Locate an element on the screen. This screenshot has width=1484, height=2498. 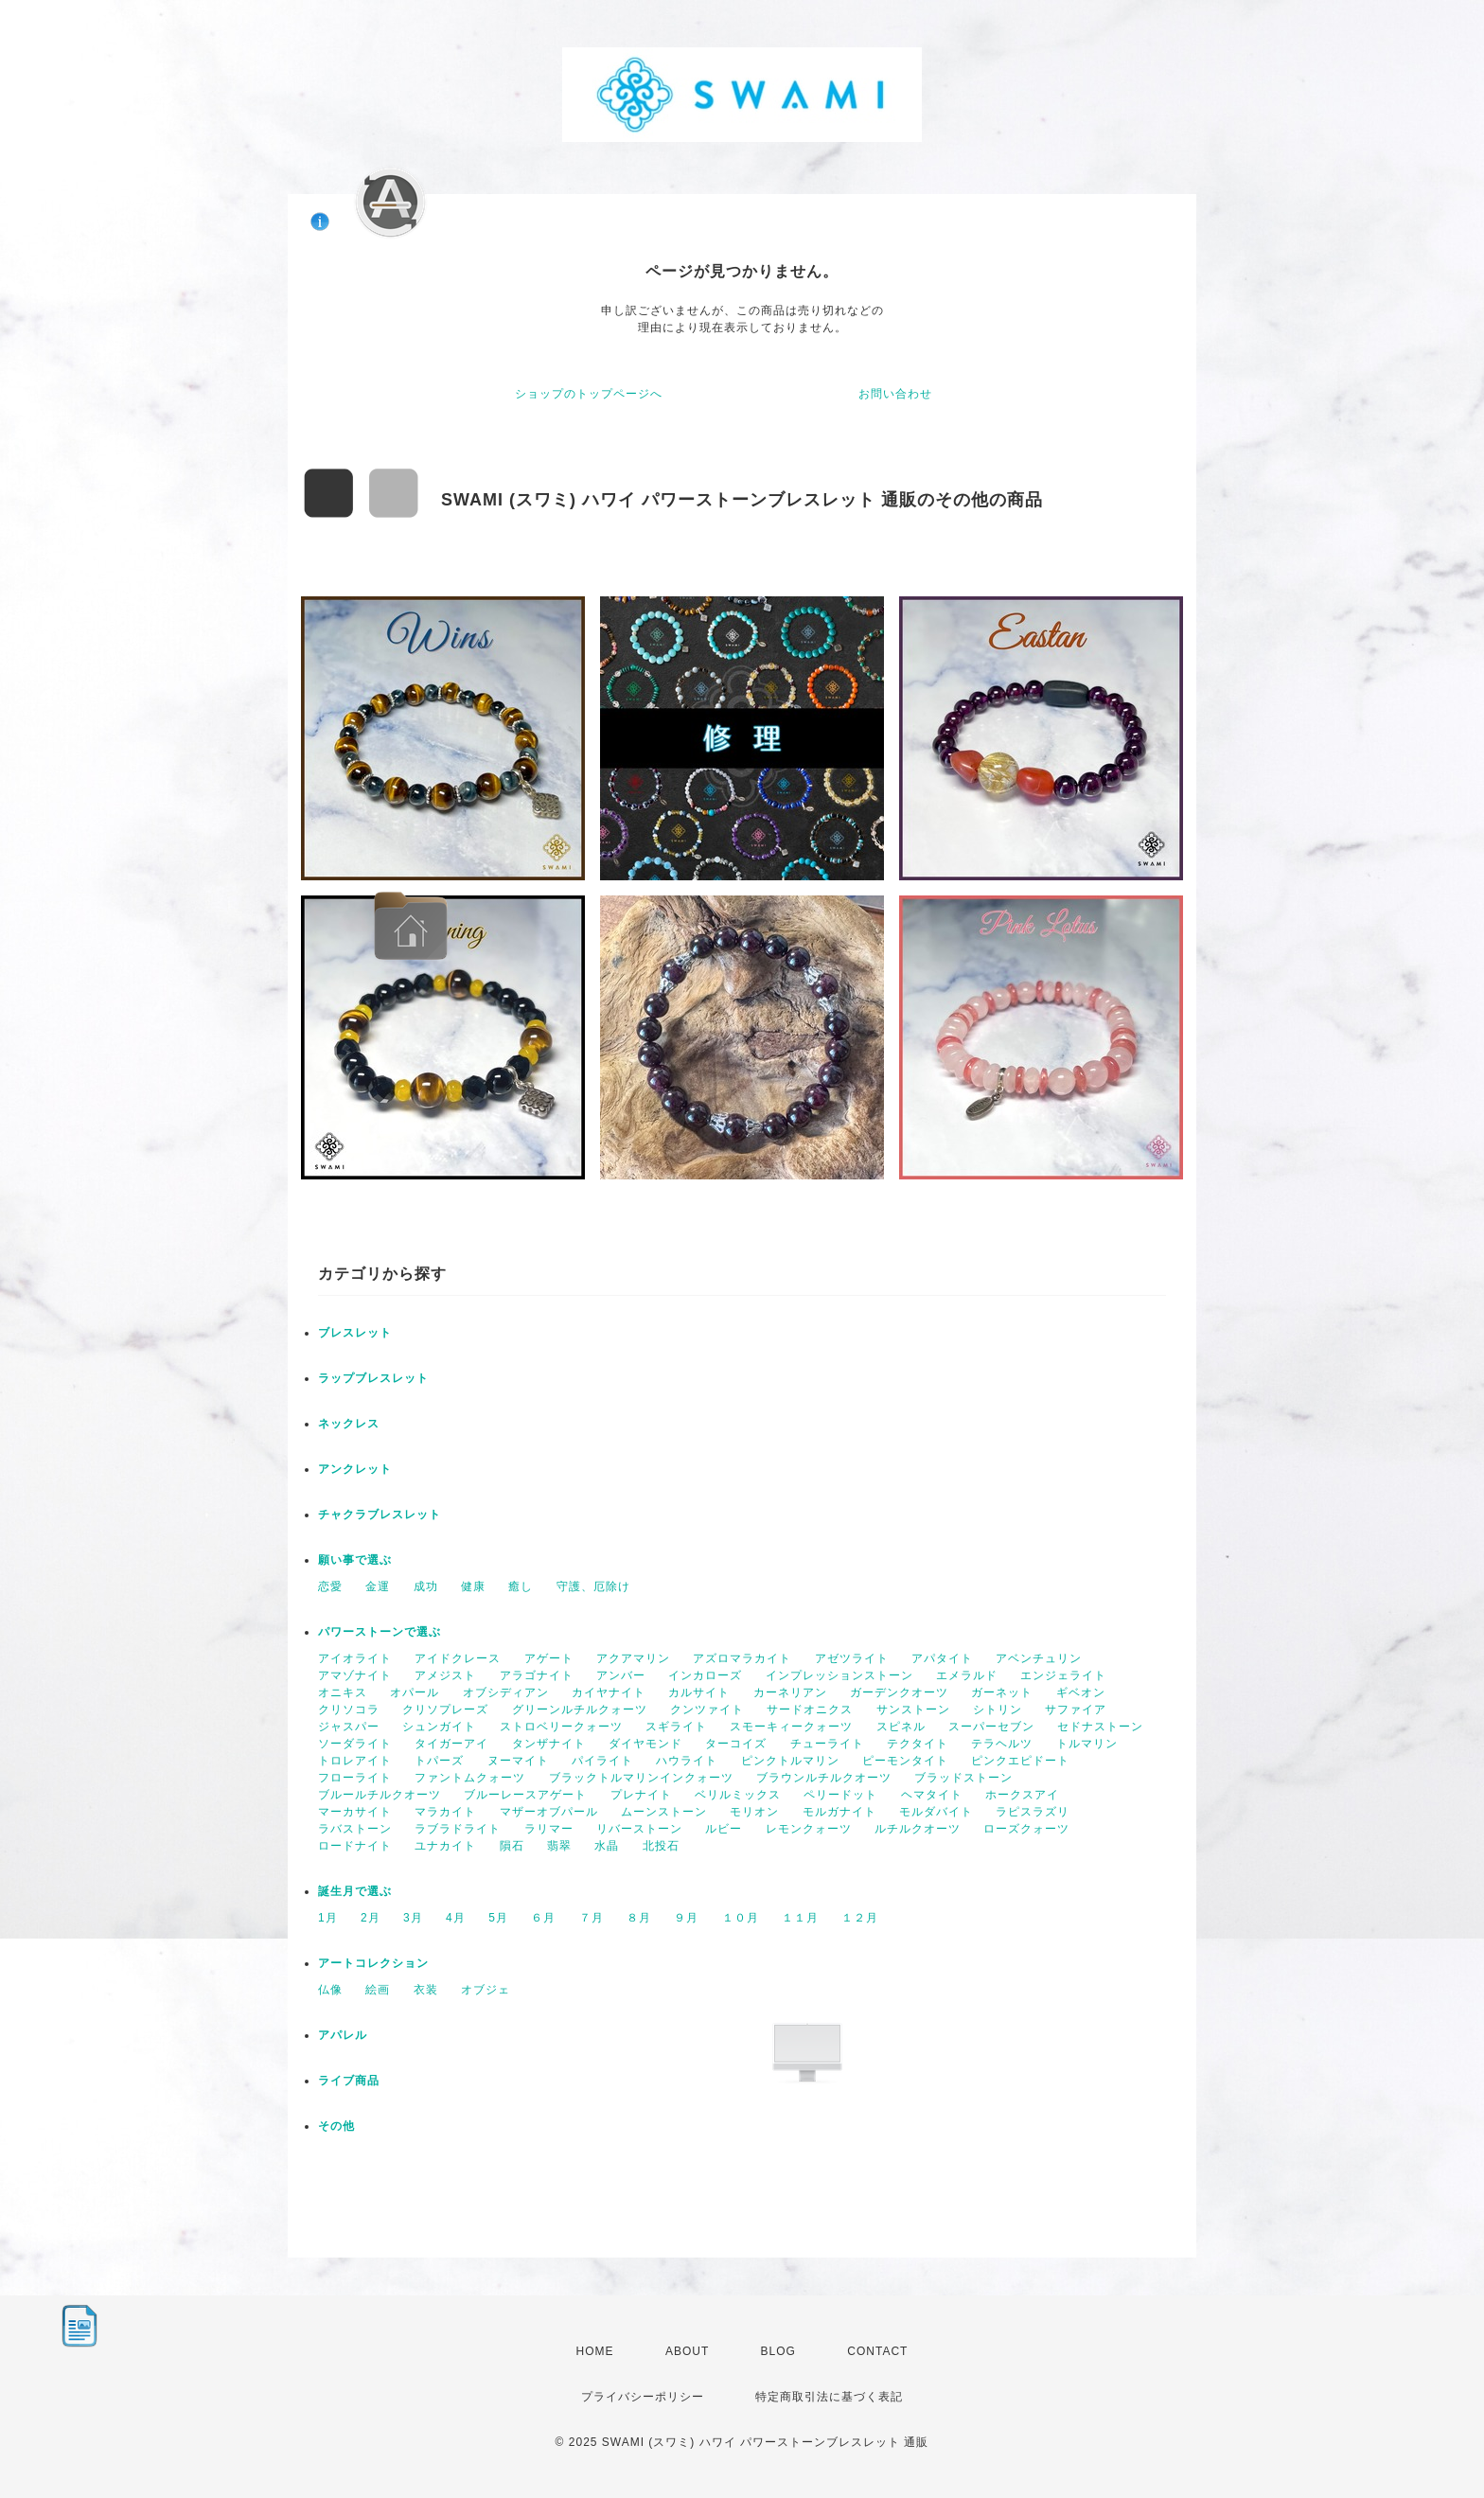
view task list or to-do items is located at coordinates (361, 501).